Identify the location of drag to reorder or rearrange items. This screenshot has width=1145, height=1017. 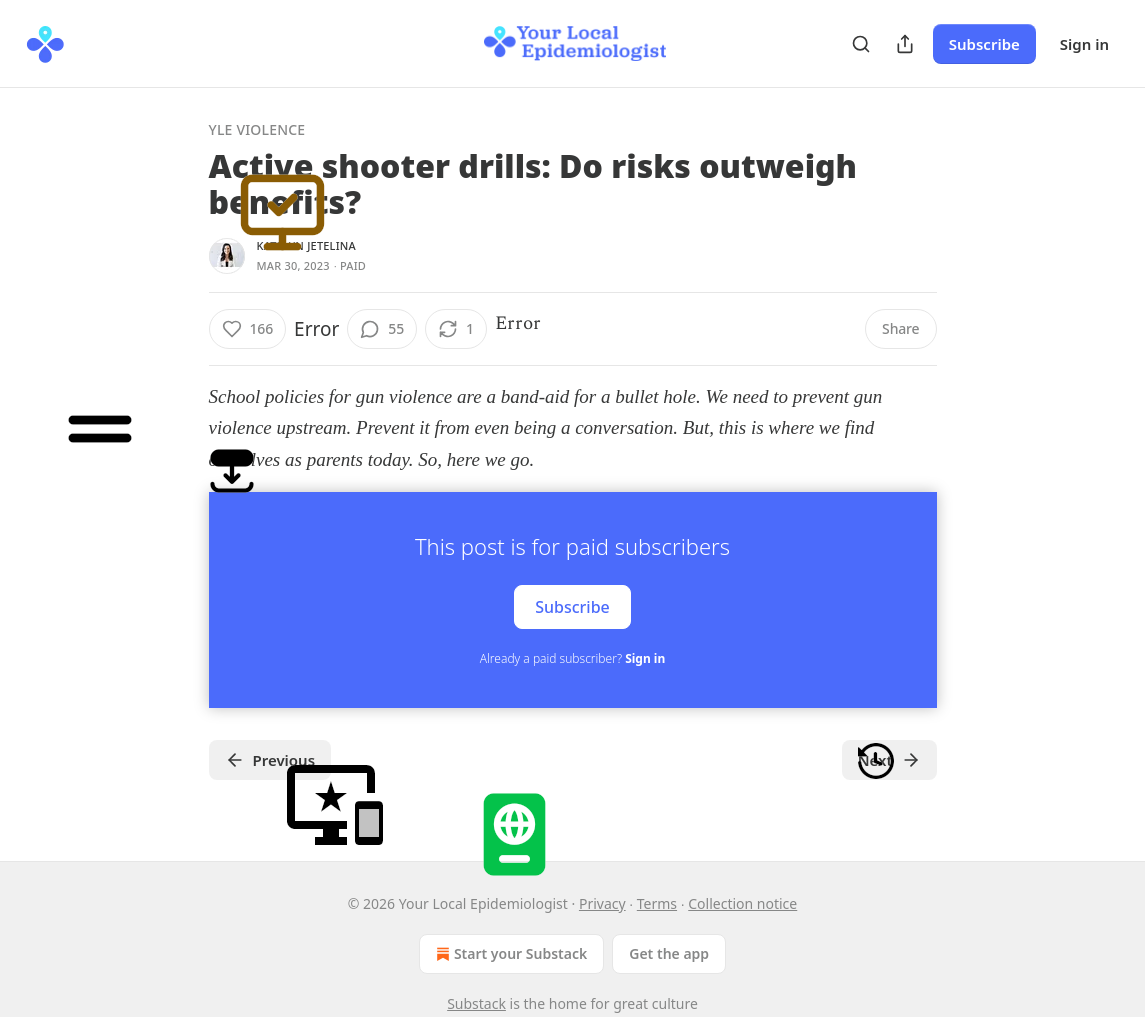
(100, 429).